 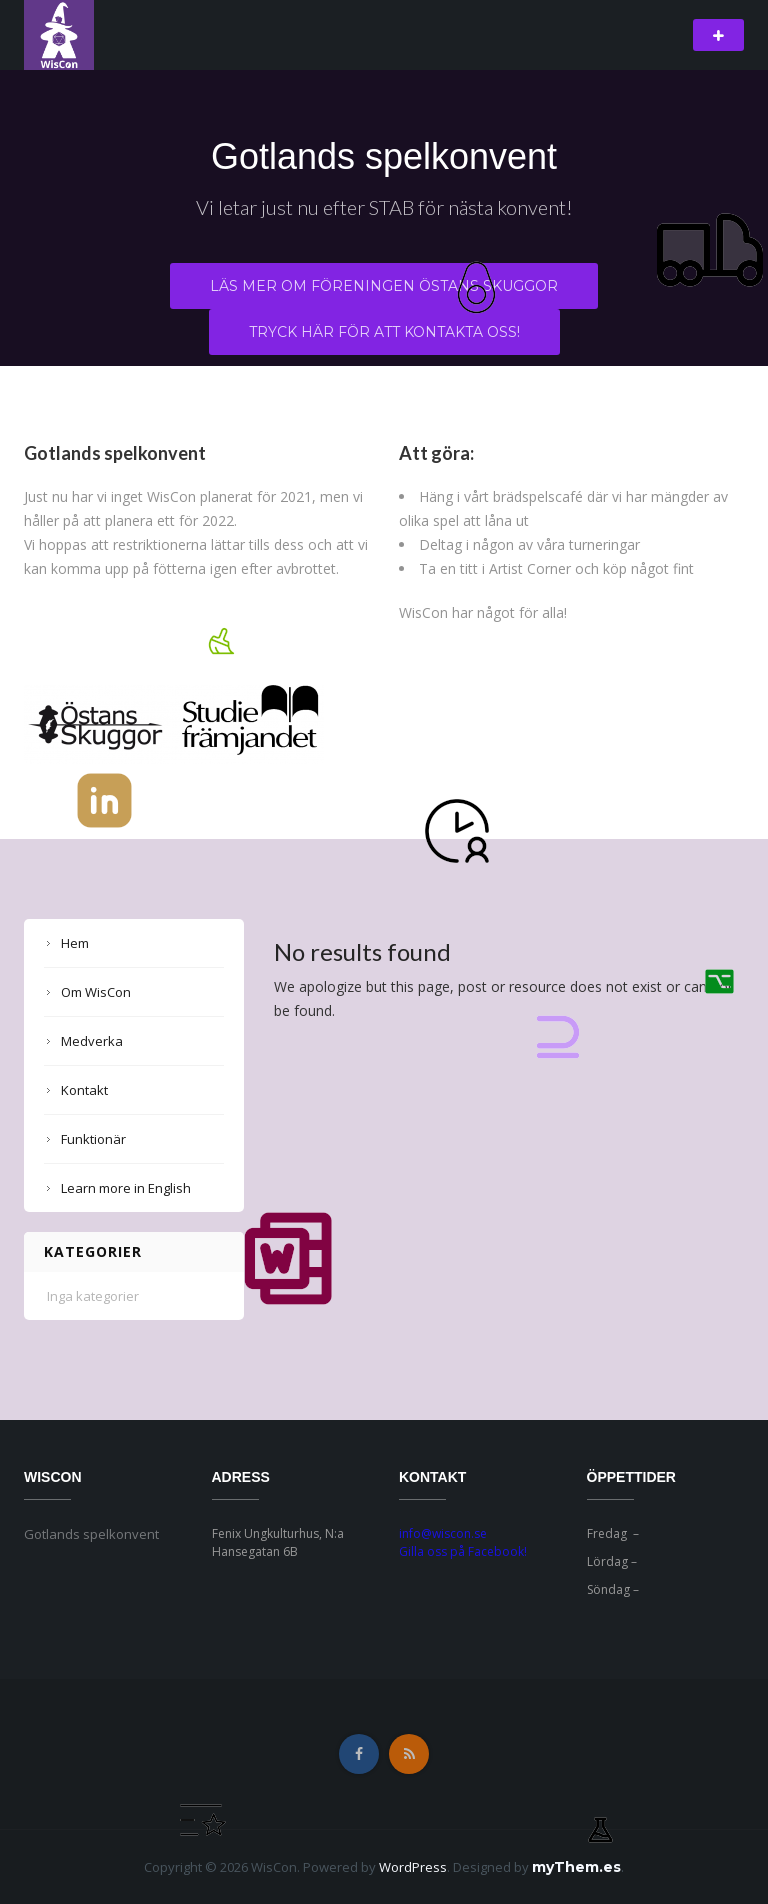 I want to click on clear or clean up items, so click(x=221, y=642).